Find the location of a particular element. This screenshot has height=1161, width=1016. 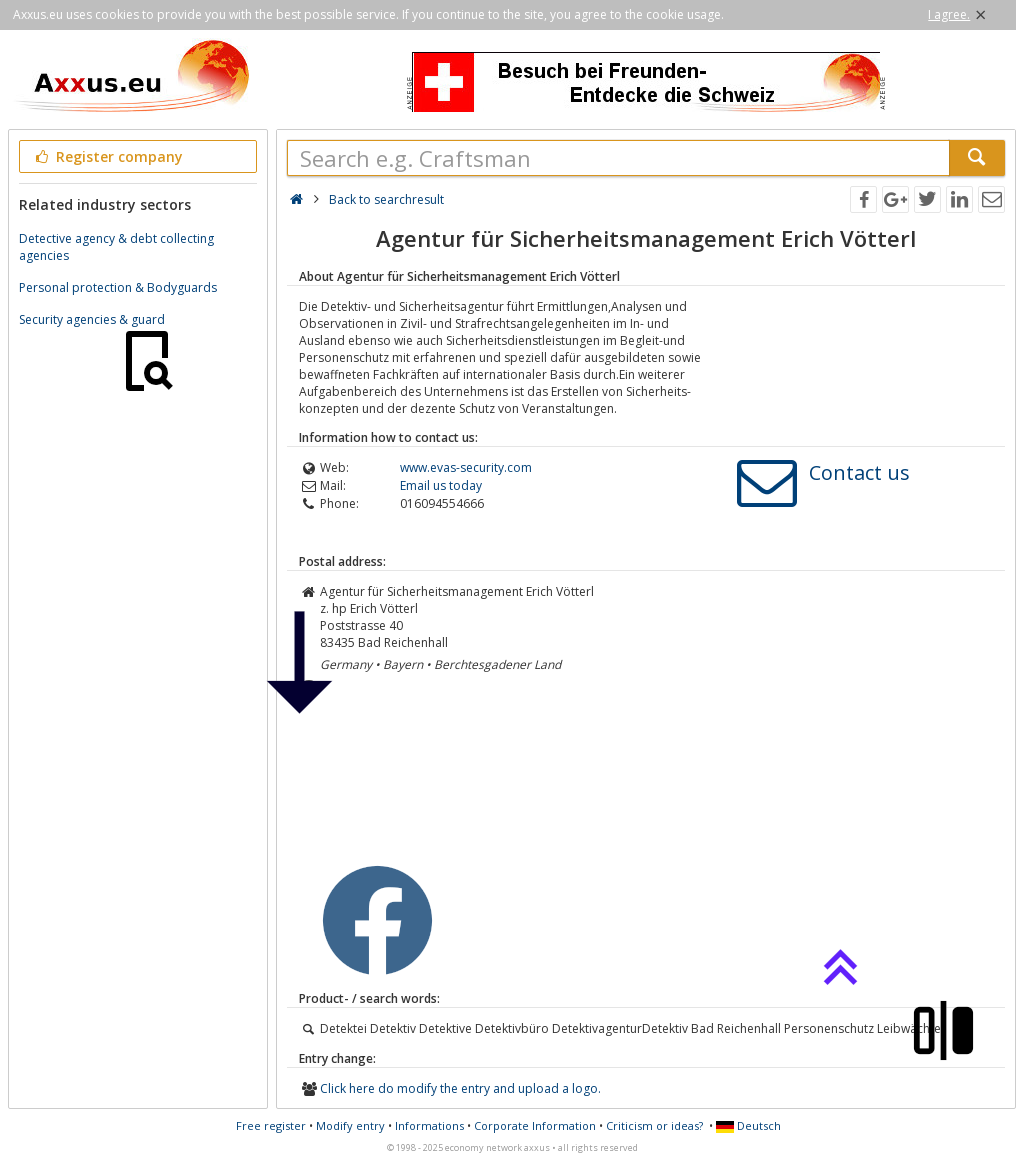

scroll down or view more content is located at coordinates (299, 662).